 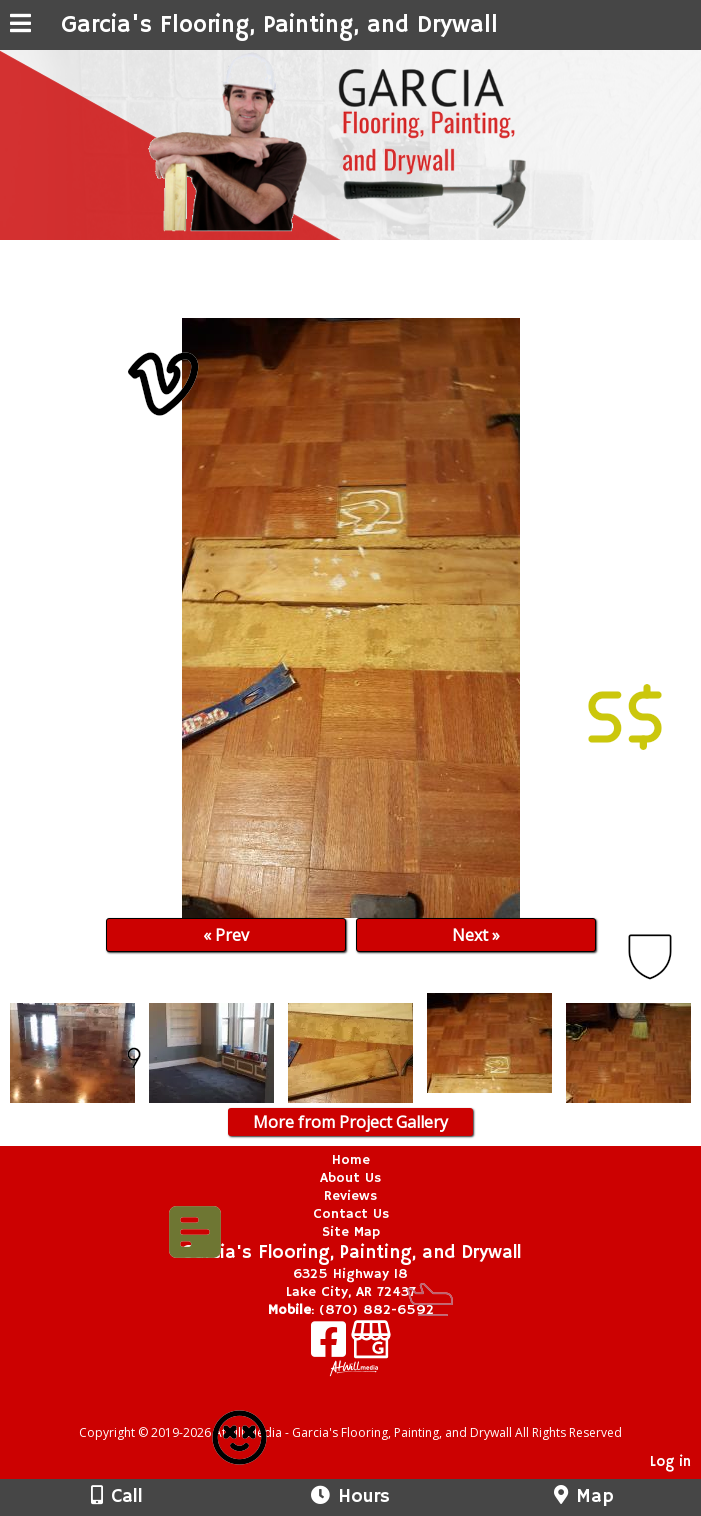 What do you see at coordinates (625, 717) in the screenshot?
I see `indicates singapore dollar currency` at bounding box center [625, 717].